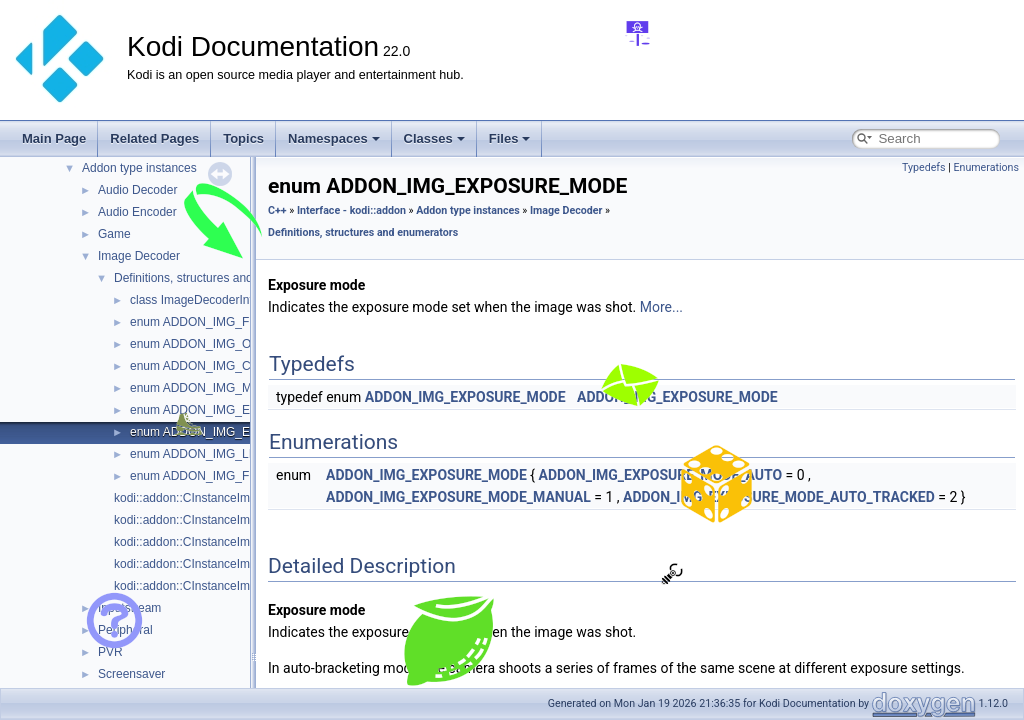 Image resolution: width=1024 pixels, height=720 pixels. Describe the element at coordinates (673, 573) in the screenshot. I see `activate robotic arm or grabber tool` at that location.